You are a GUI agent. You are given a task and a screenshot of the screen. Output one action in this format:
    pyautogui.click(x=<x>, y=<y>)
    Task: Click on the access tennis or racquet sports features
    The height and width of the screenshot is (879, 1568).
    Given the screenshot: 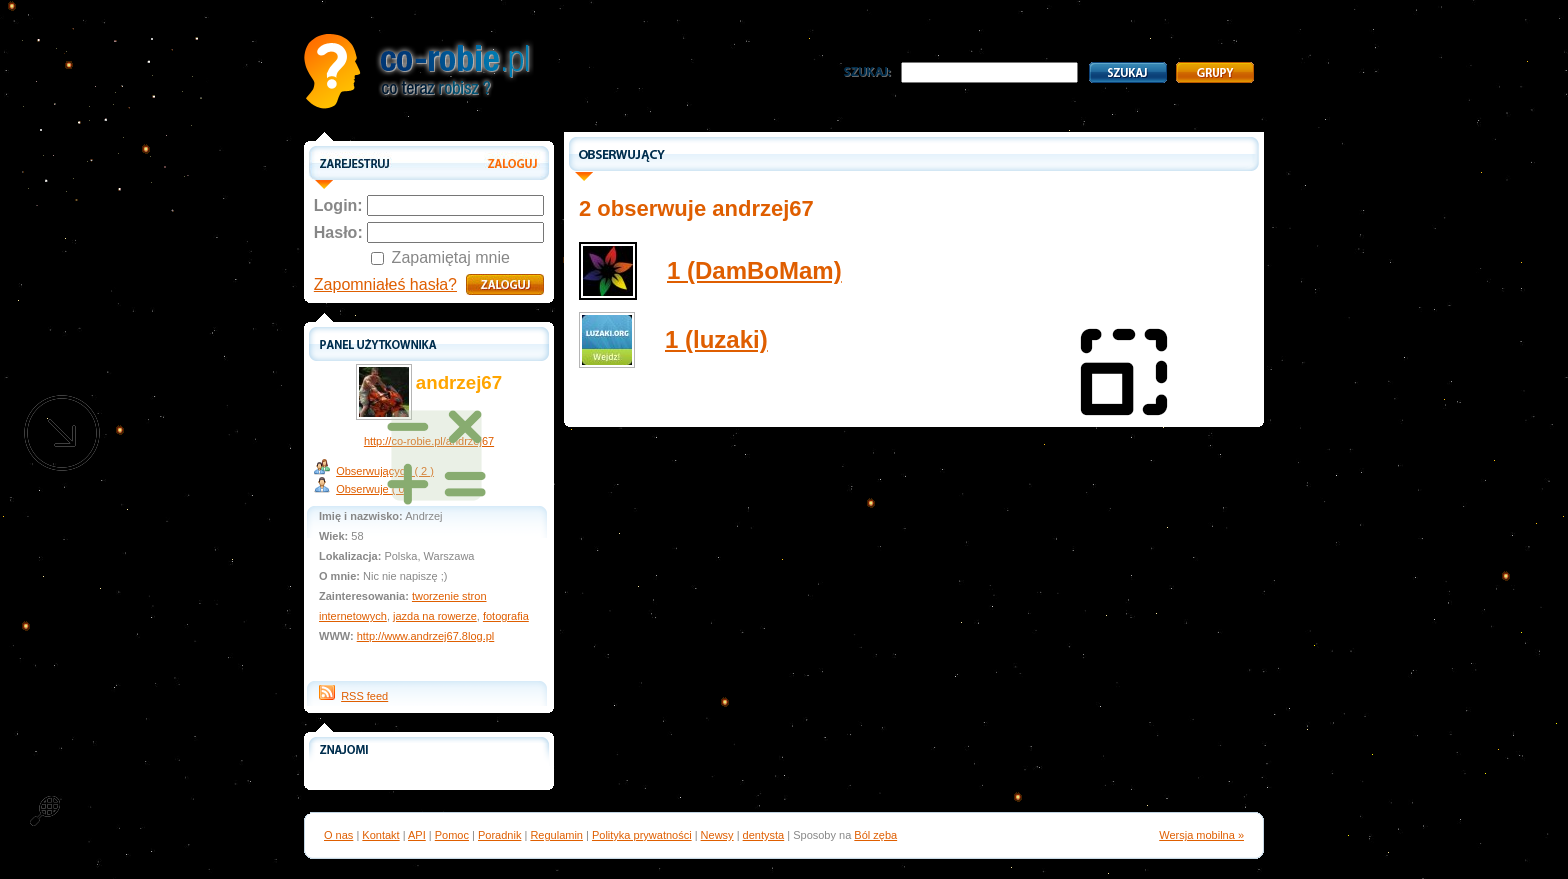 What is the action you would take?
    pyautogui.click(x=44, y=811)
    